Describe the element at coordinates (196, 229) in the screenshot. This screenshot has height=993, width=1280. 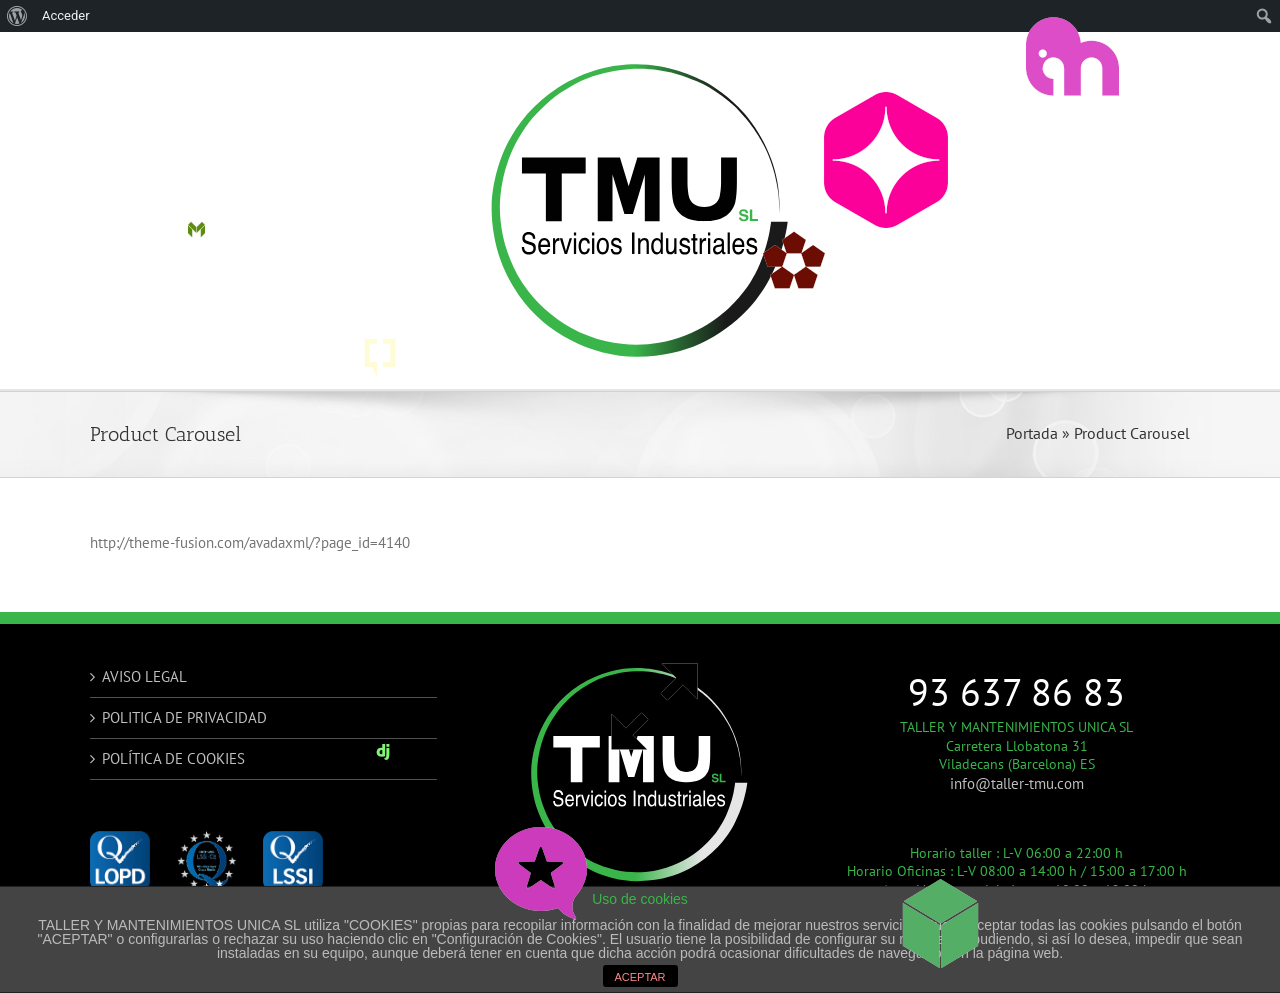
I see `open the Monzo banking app` at that location.